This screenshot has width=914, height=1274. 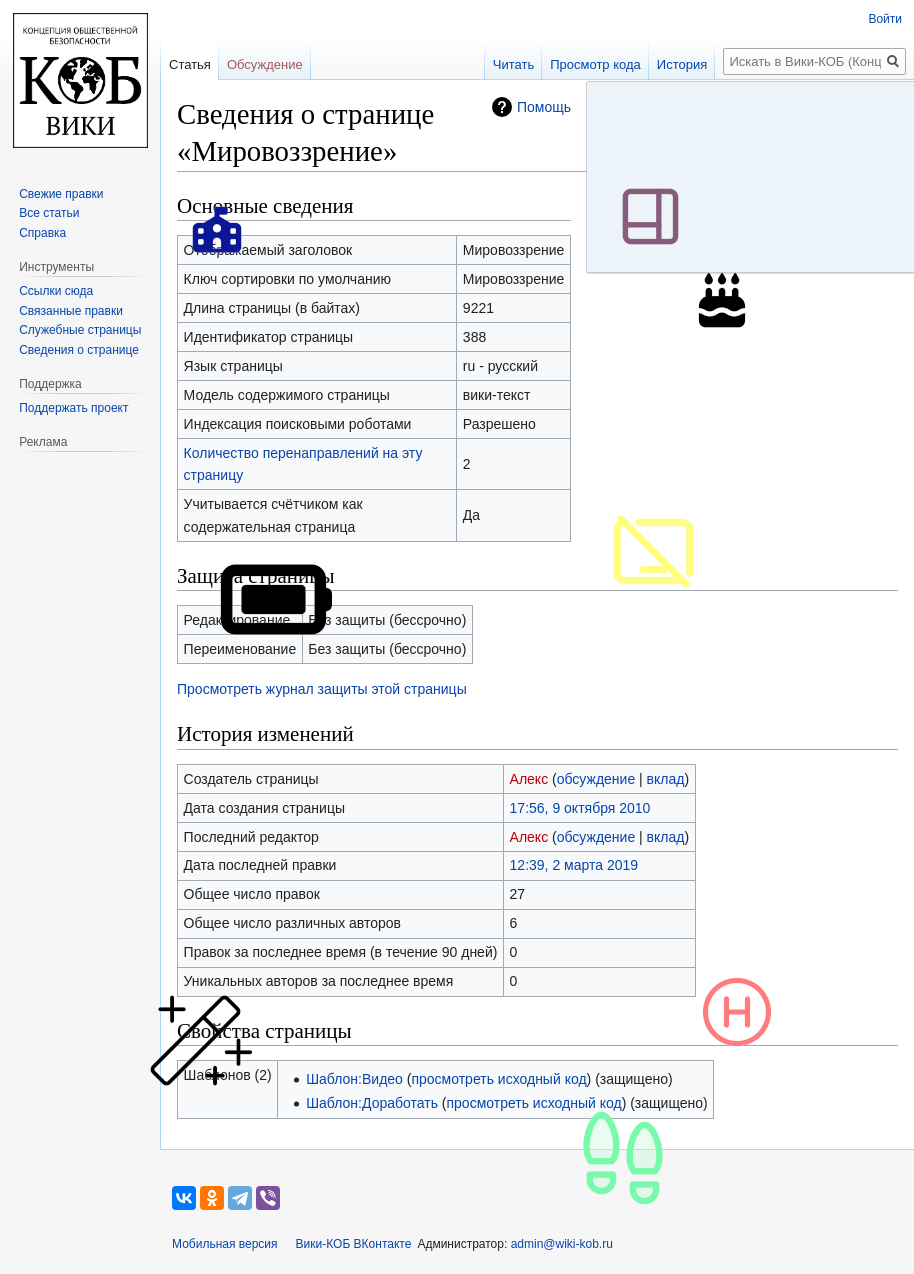 I want to click on track your steps or walking activity, so click(x=623, y=1158).